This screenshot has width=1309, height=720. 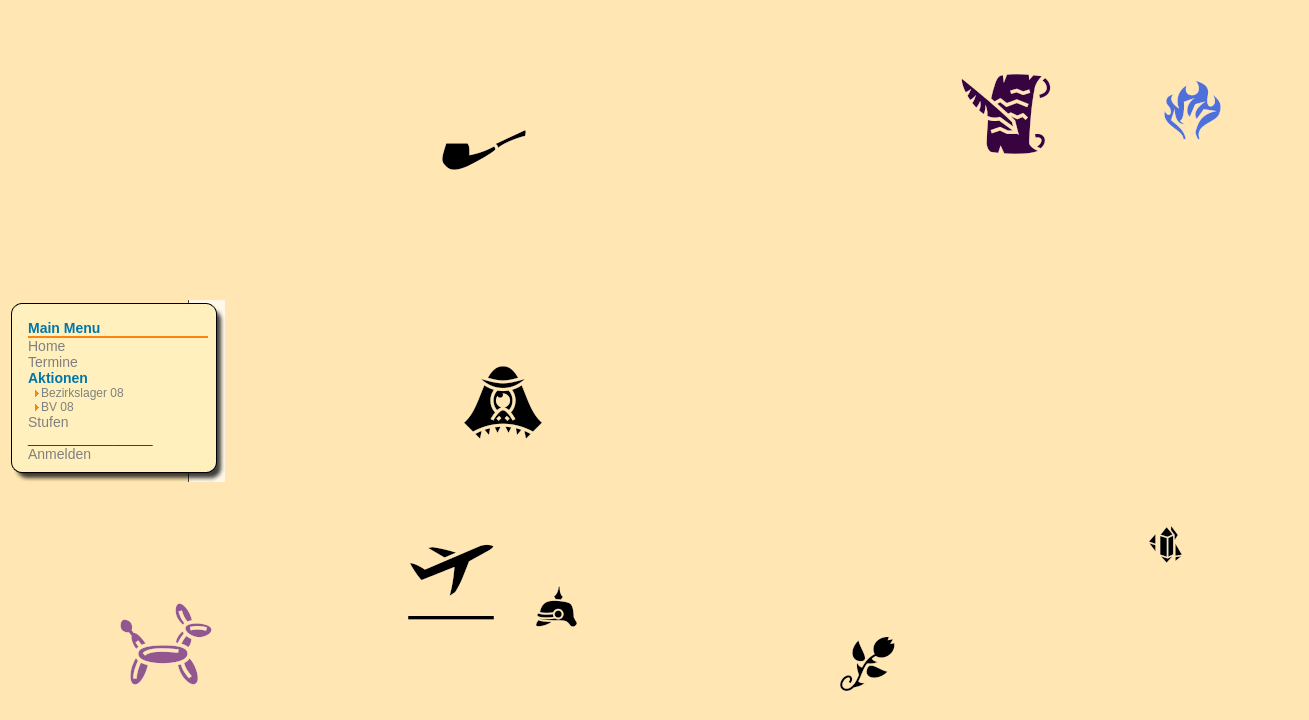 I want to click on select the cyclops character or creature, so click(x=503, y=406).